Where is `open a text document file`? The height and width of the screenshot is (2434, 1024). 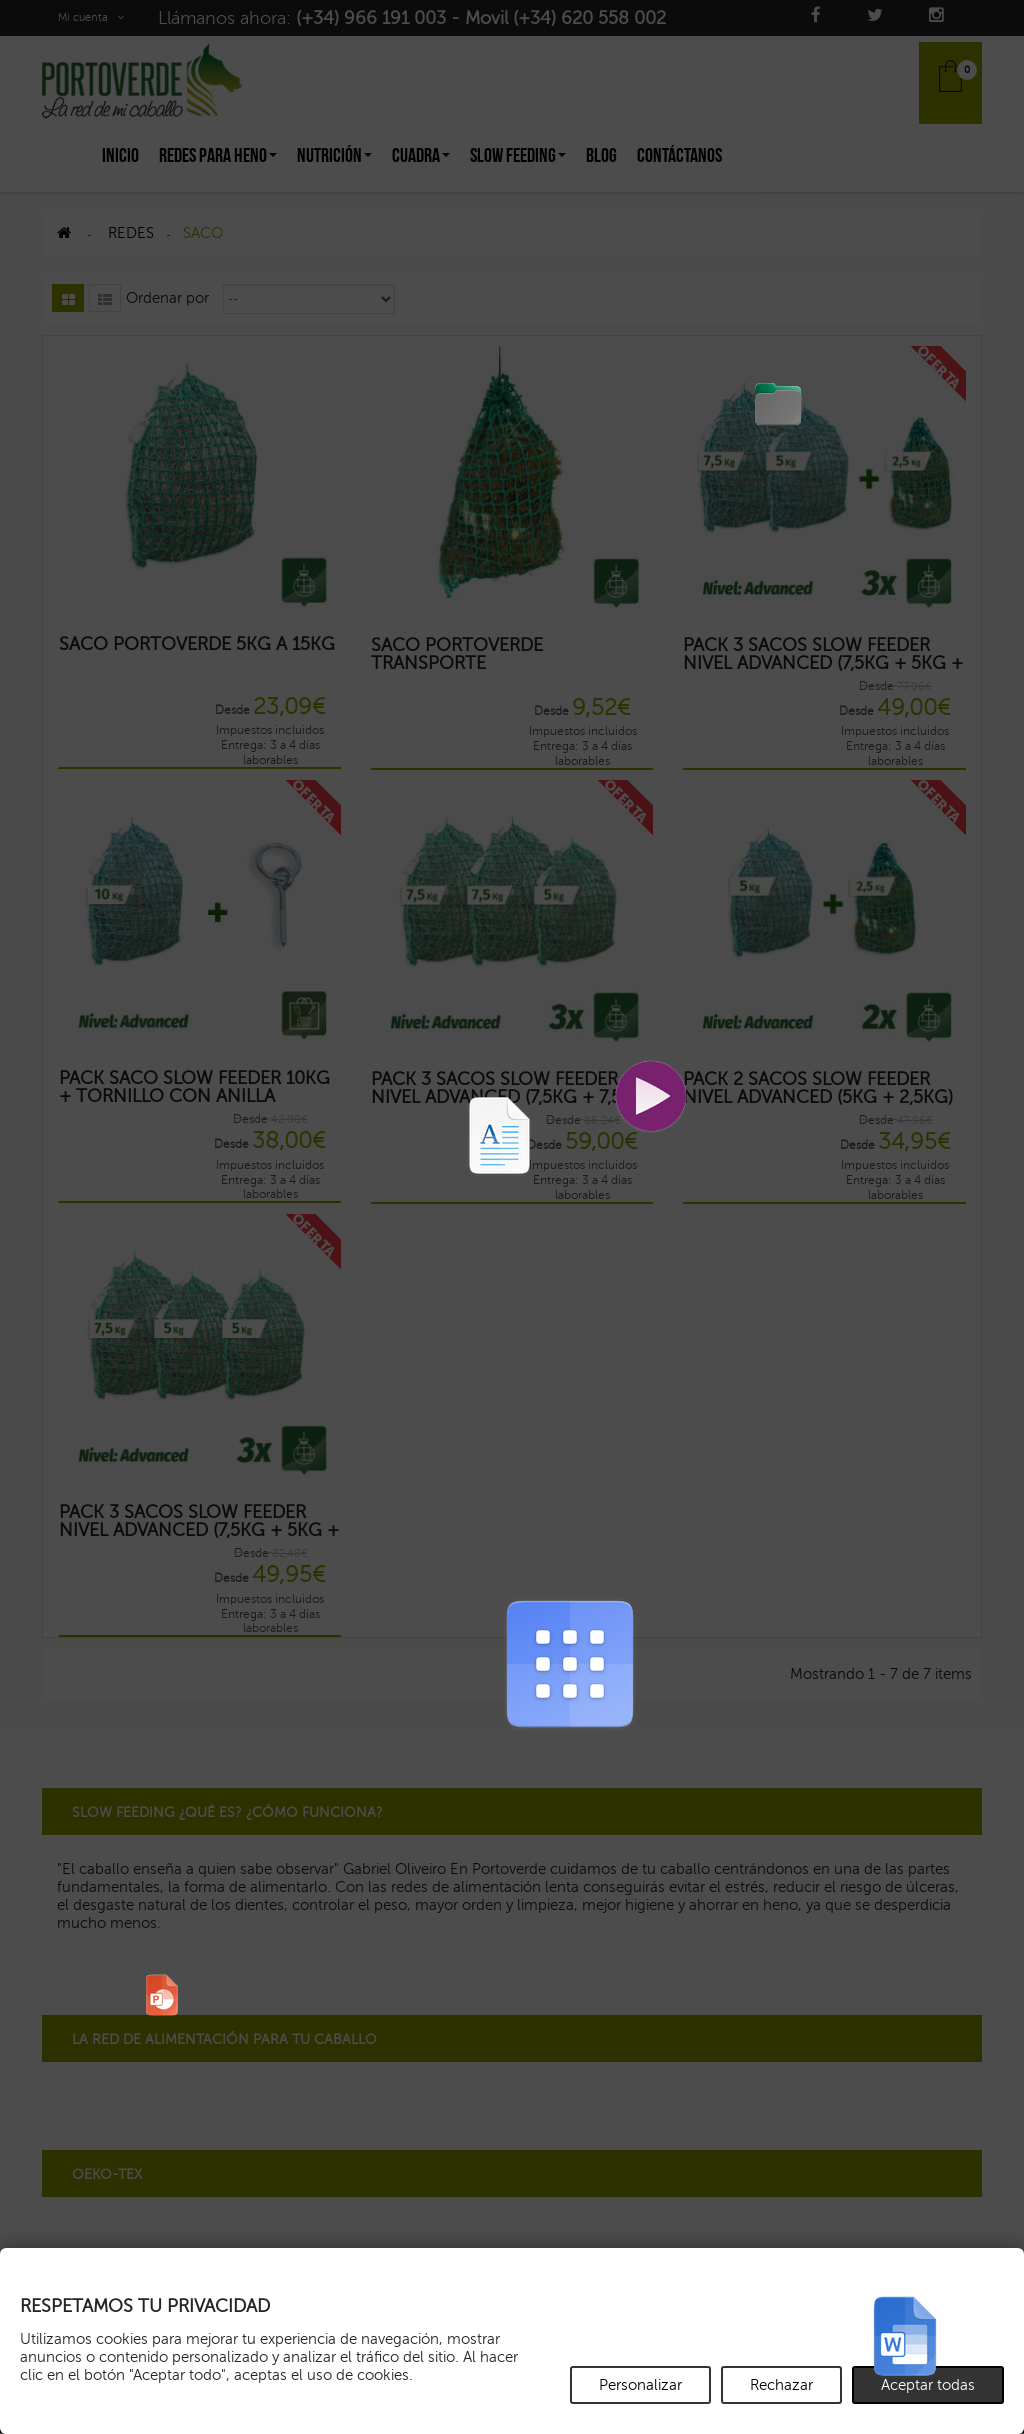 open a text document file is located at coordinates (499, 1135).